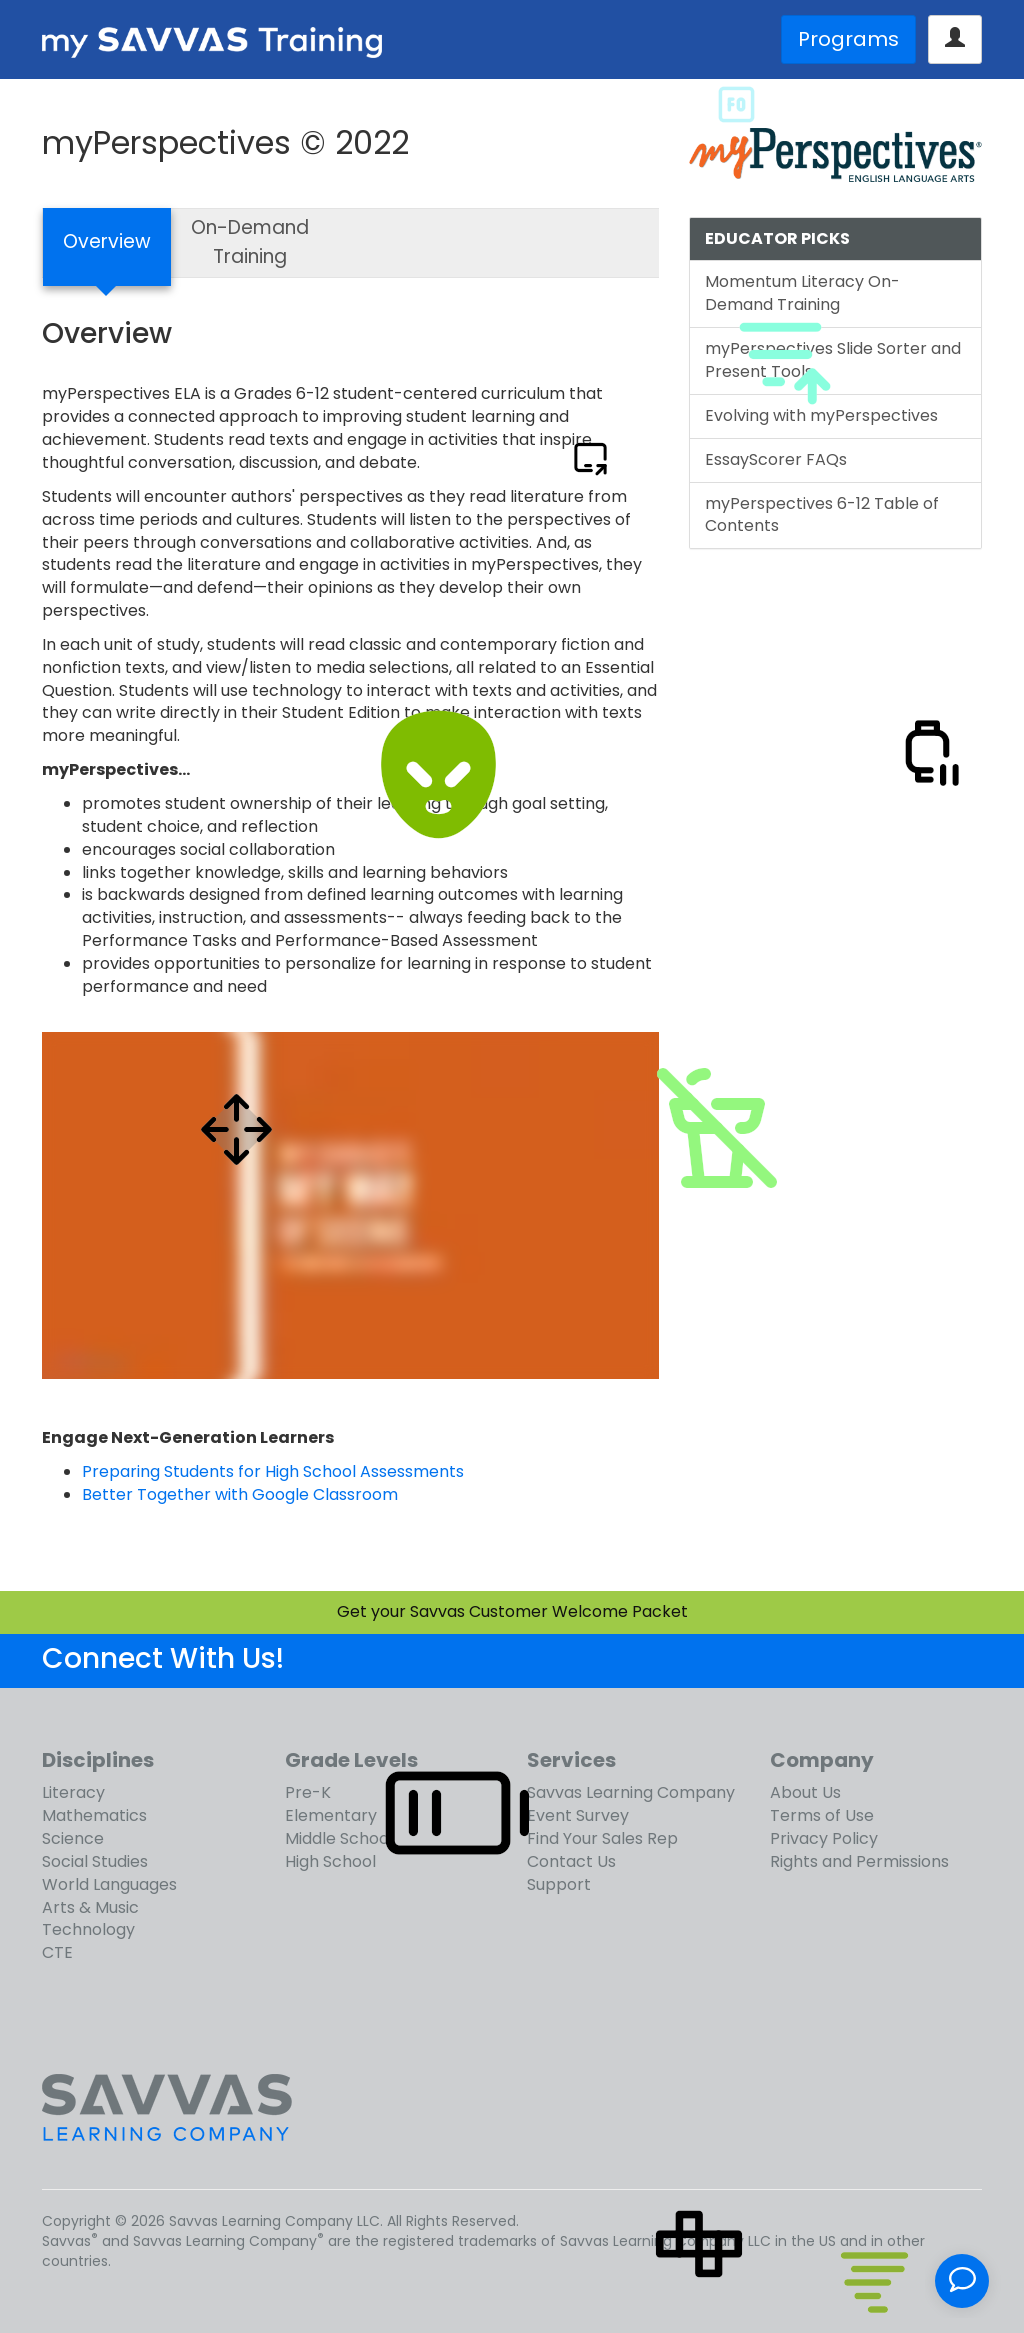 Image resolution: width=1024 pixels, height=2333 pixels. What do you see at coordinates (874, 2282) in the screenshot?
I see `indicates tornado warning or severe weather alert` at bounding box center [874, 2282].